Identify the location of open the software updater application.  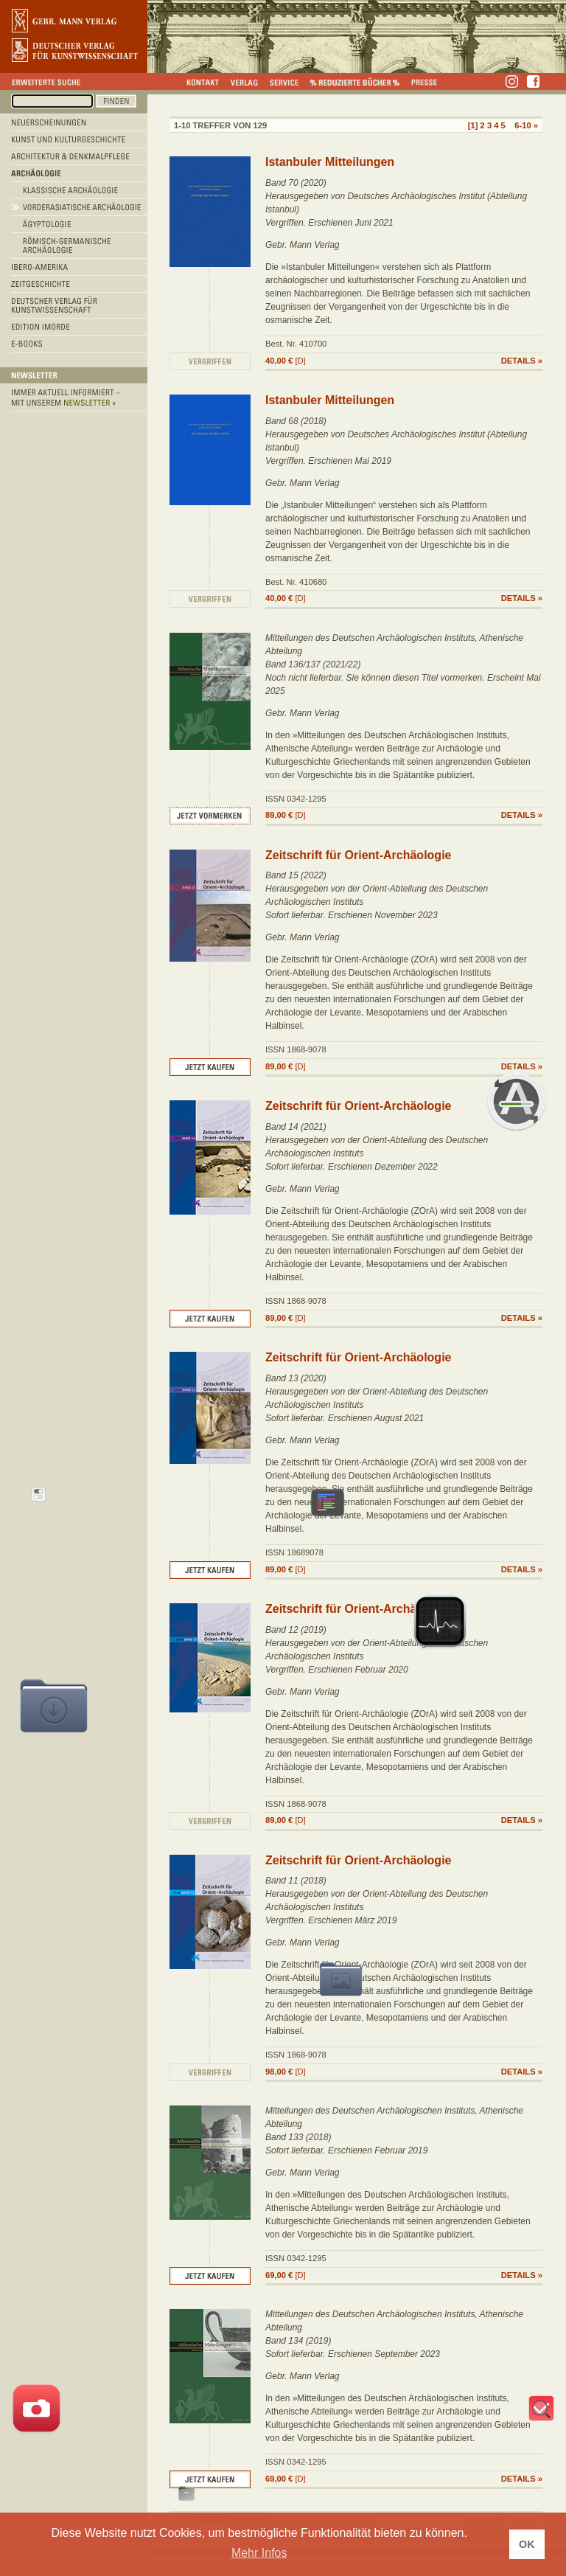
(516, 1101).